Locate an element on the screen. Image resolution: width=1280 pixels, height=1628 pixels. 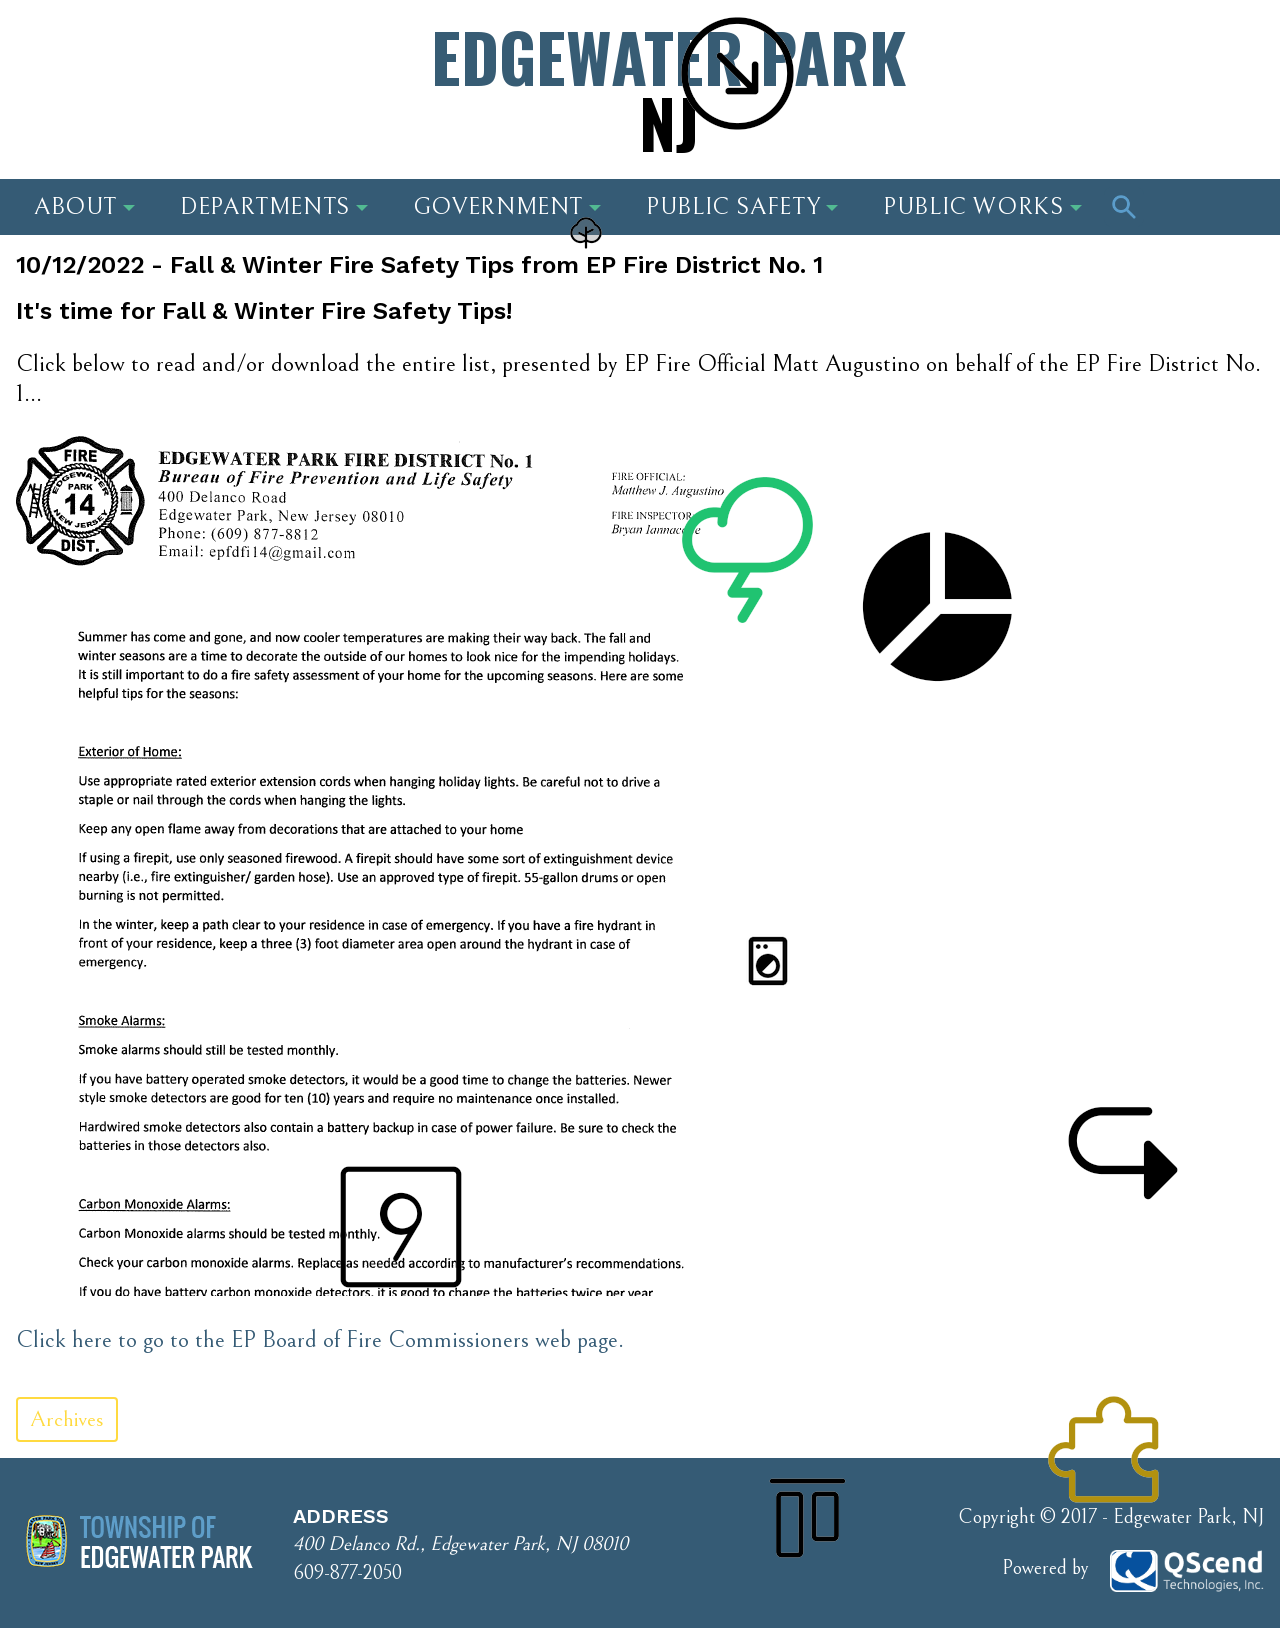
align selected elements to the top is located at coordinates (807, 1516).